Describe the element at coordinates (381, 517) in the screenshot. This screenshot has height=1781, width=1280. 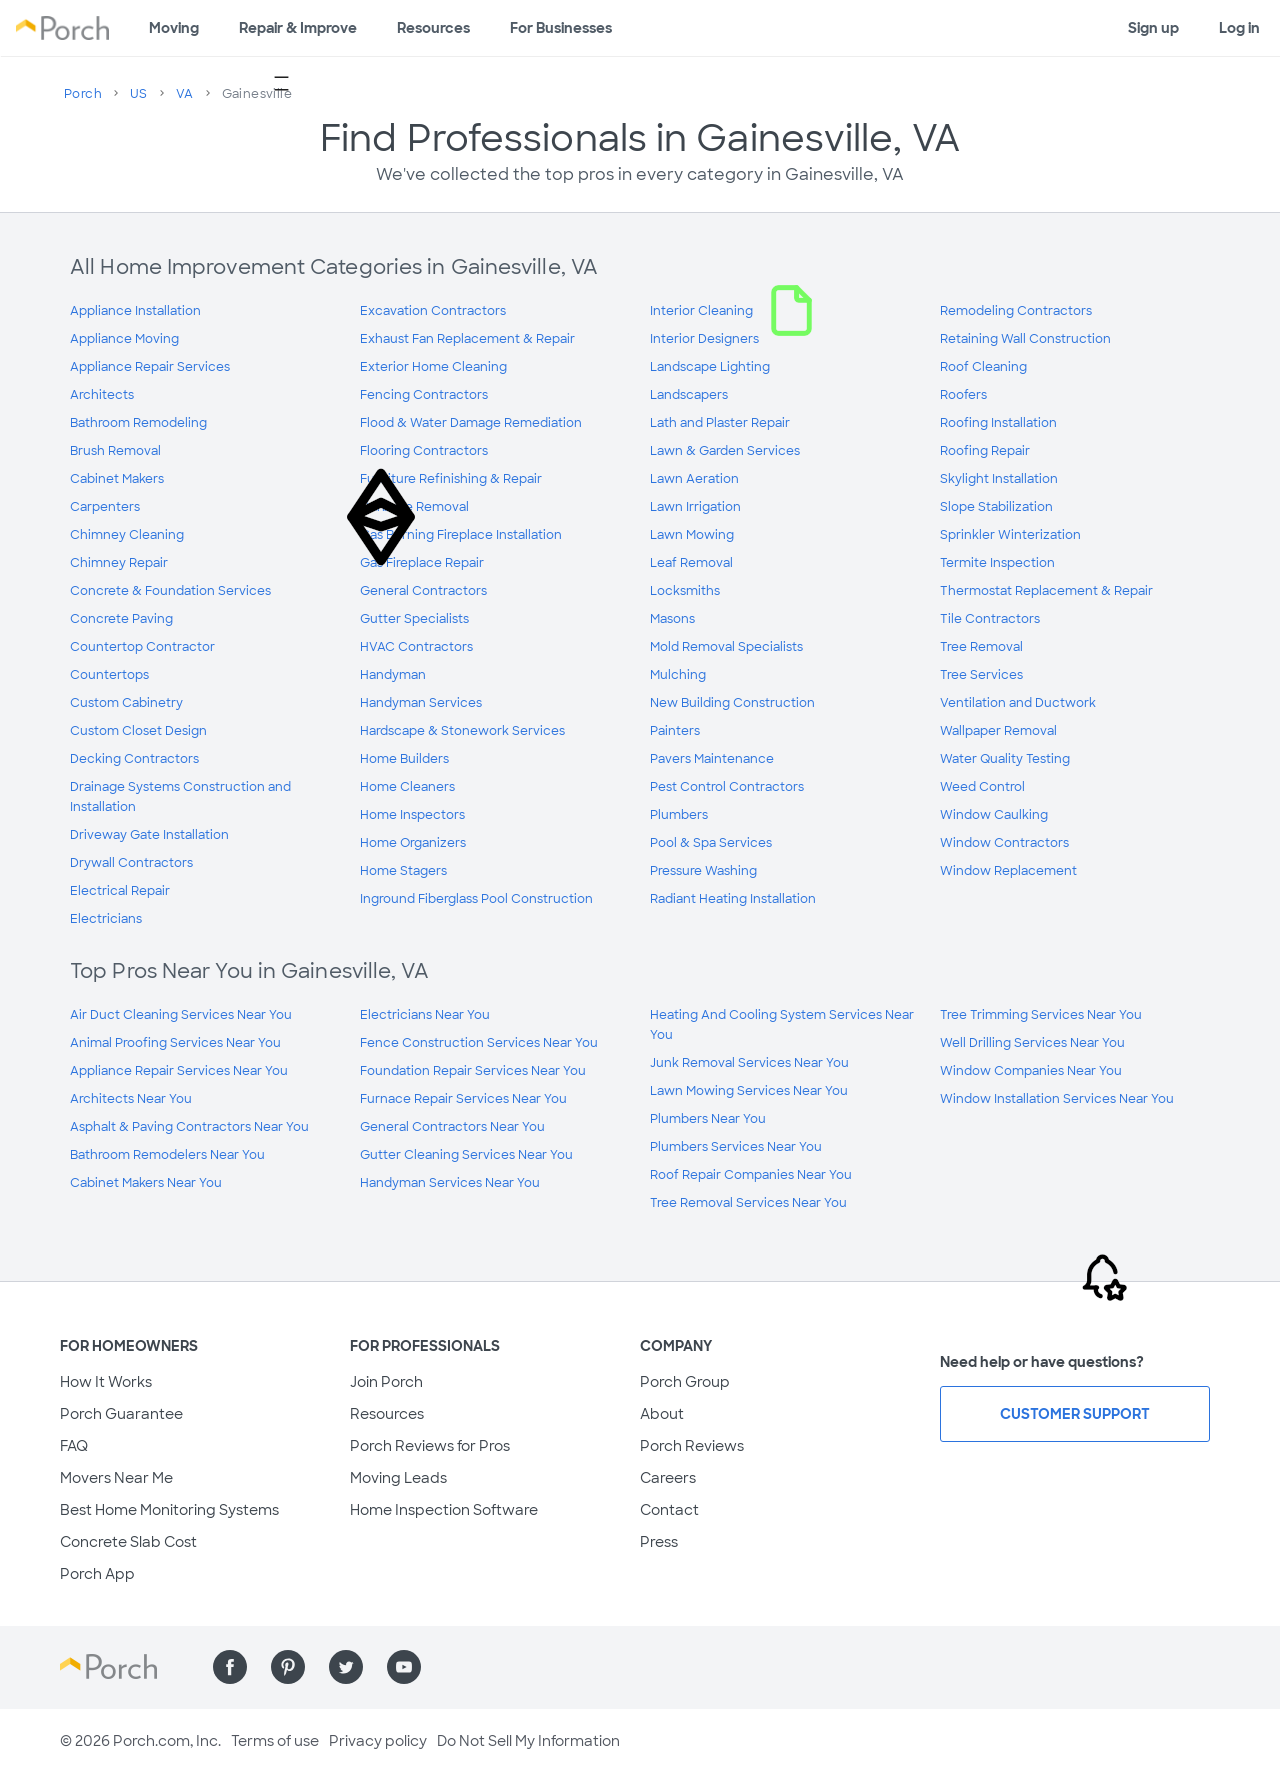
I see `view ethereum wallet balance` at that location.